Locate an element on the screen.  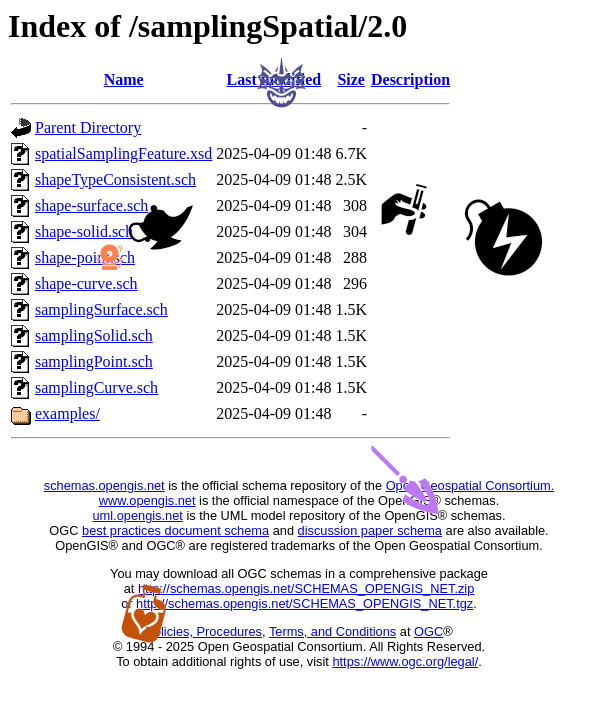
conduct a science experiment or lab test is located at coordinates (406, 209).